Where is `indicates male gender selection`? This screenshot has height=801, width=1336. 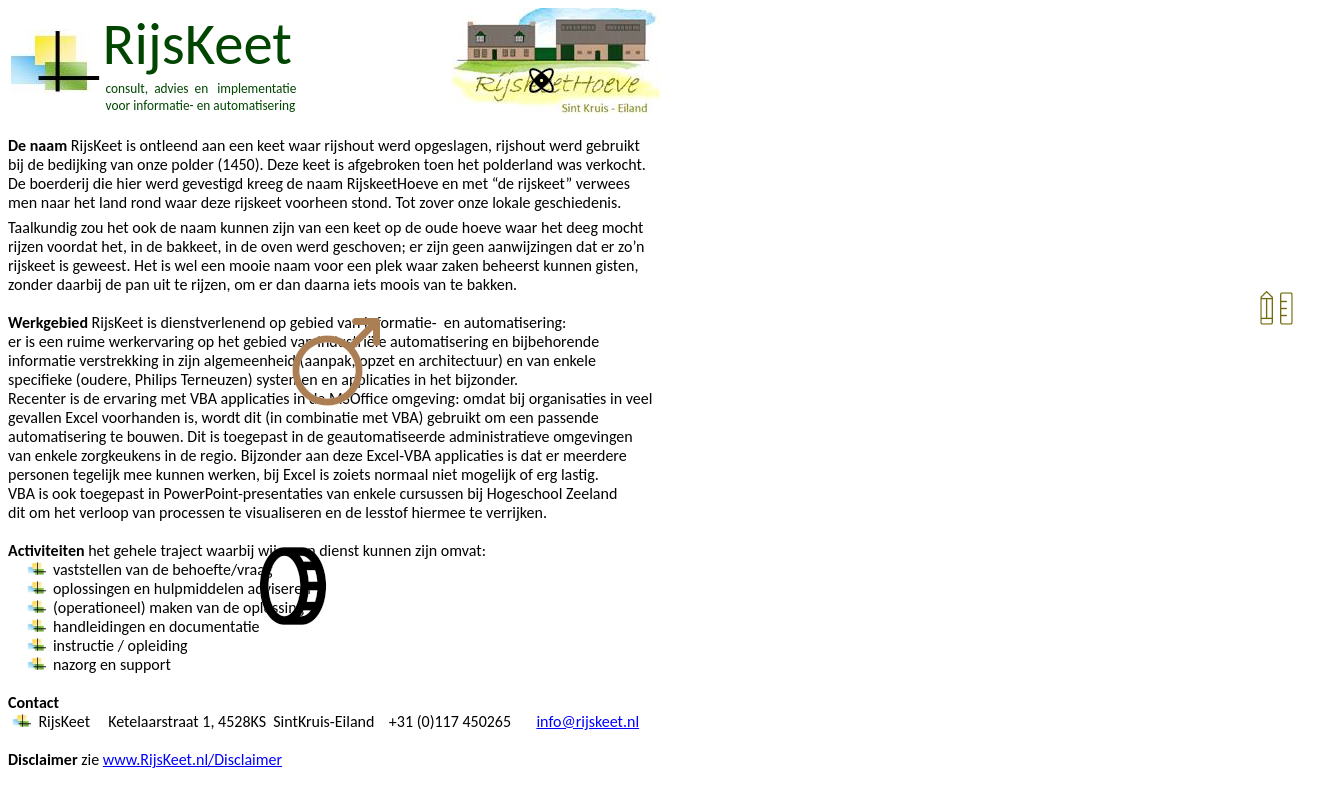 indicates male gender selection is located at coordinates (338, 360).